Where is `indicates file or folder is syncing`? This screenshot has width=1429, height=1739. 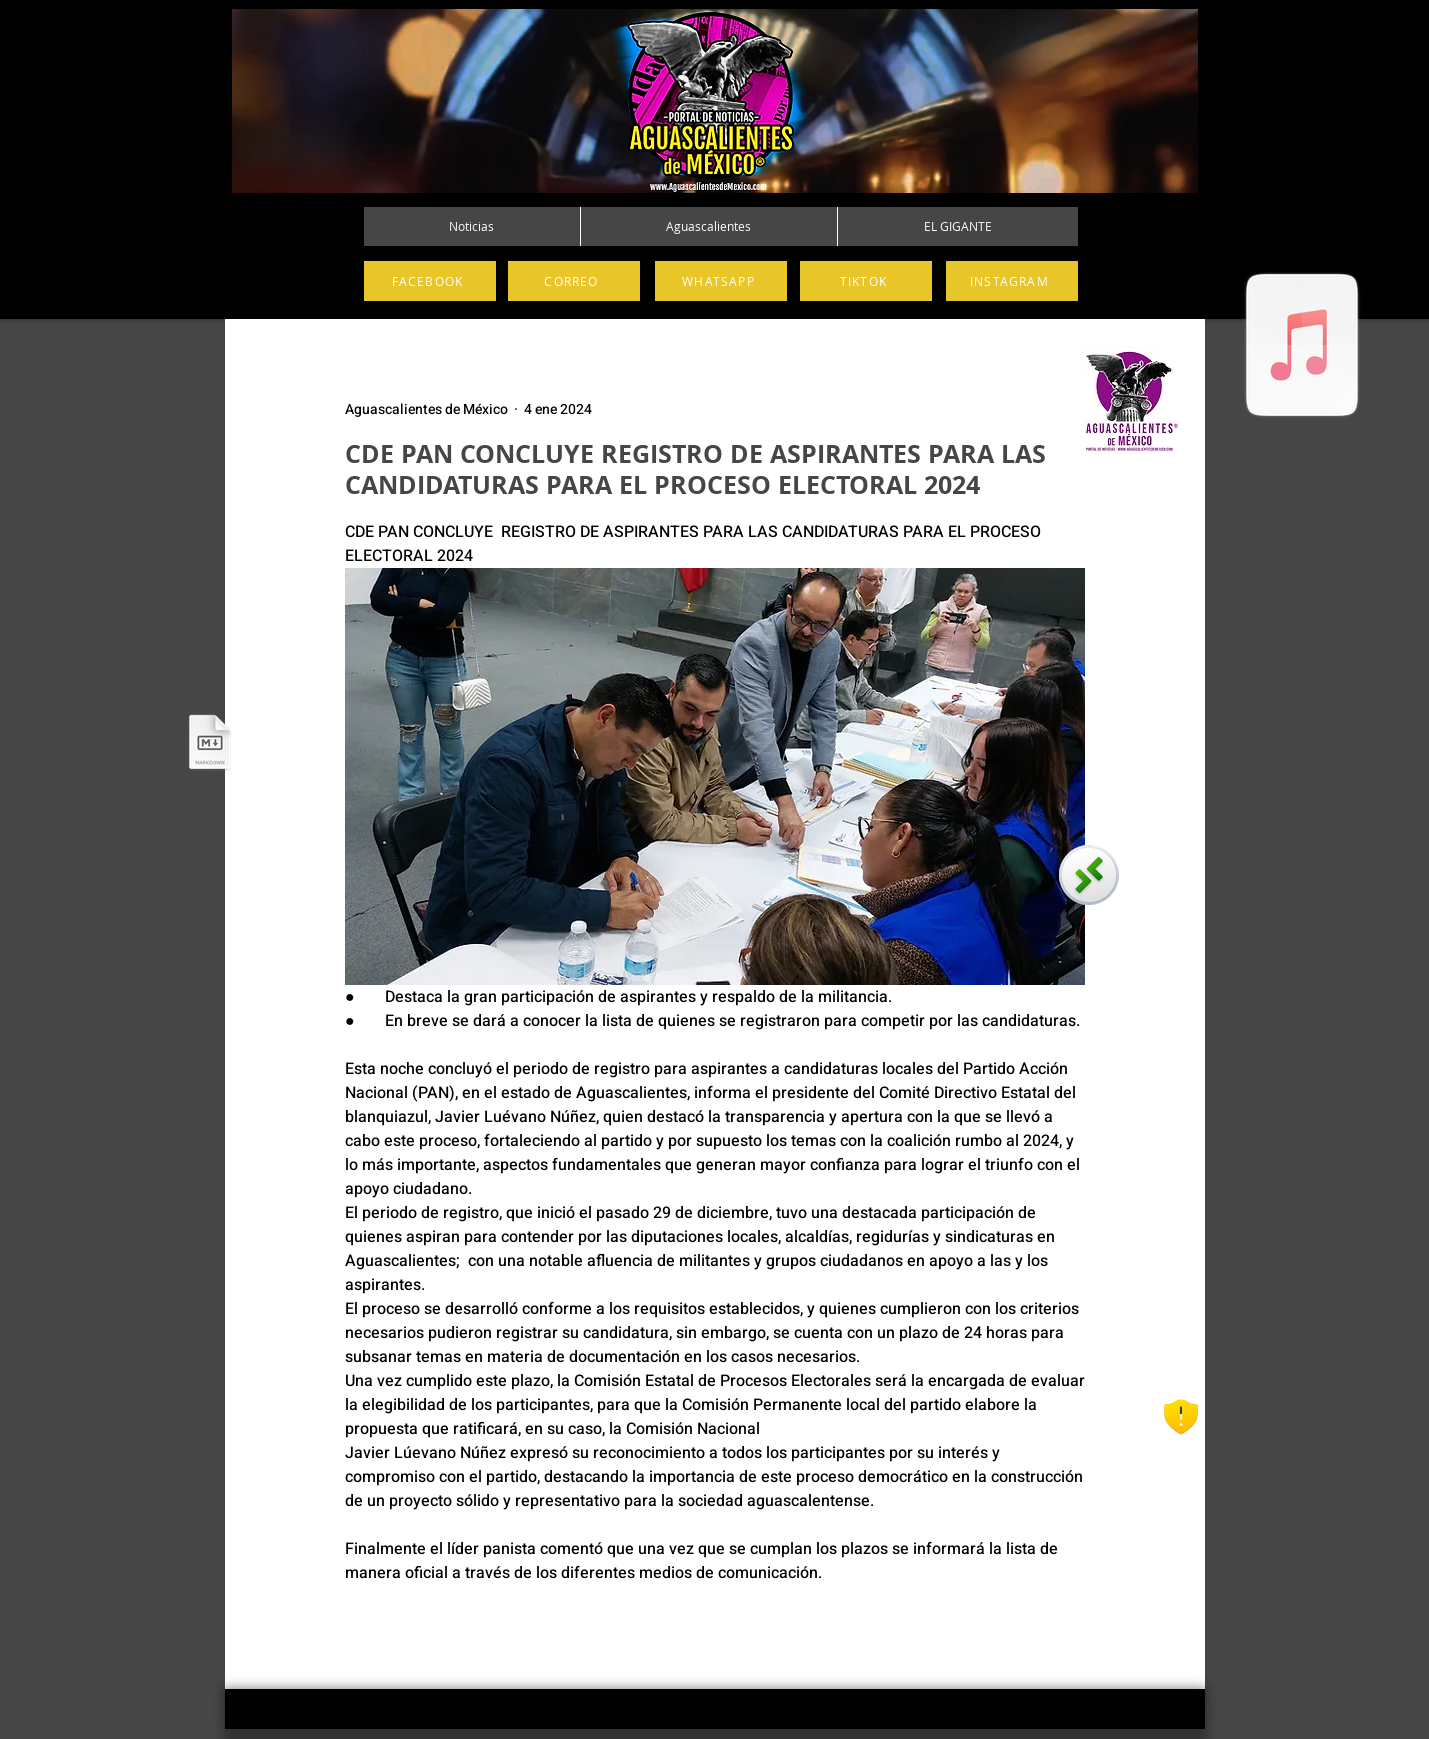
indicates file or folder is syncing is located at coordinates (1089, 875).